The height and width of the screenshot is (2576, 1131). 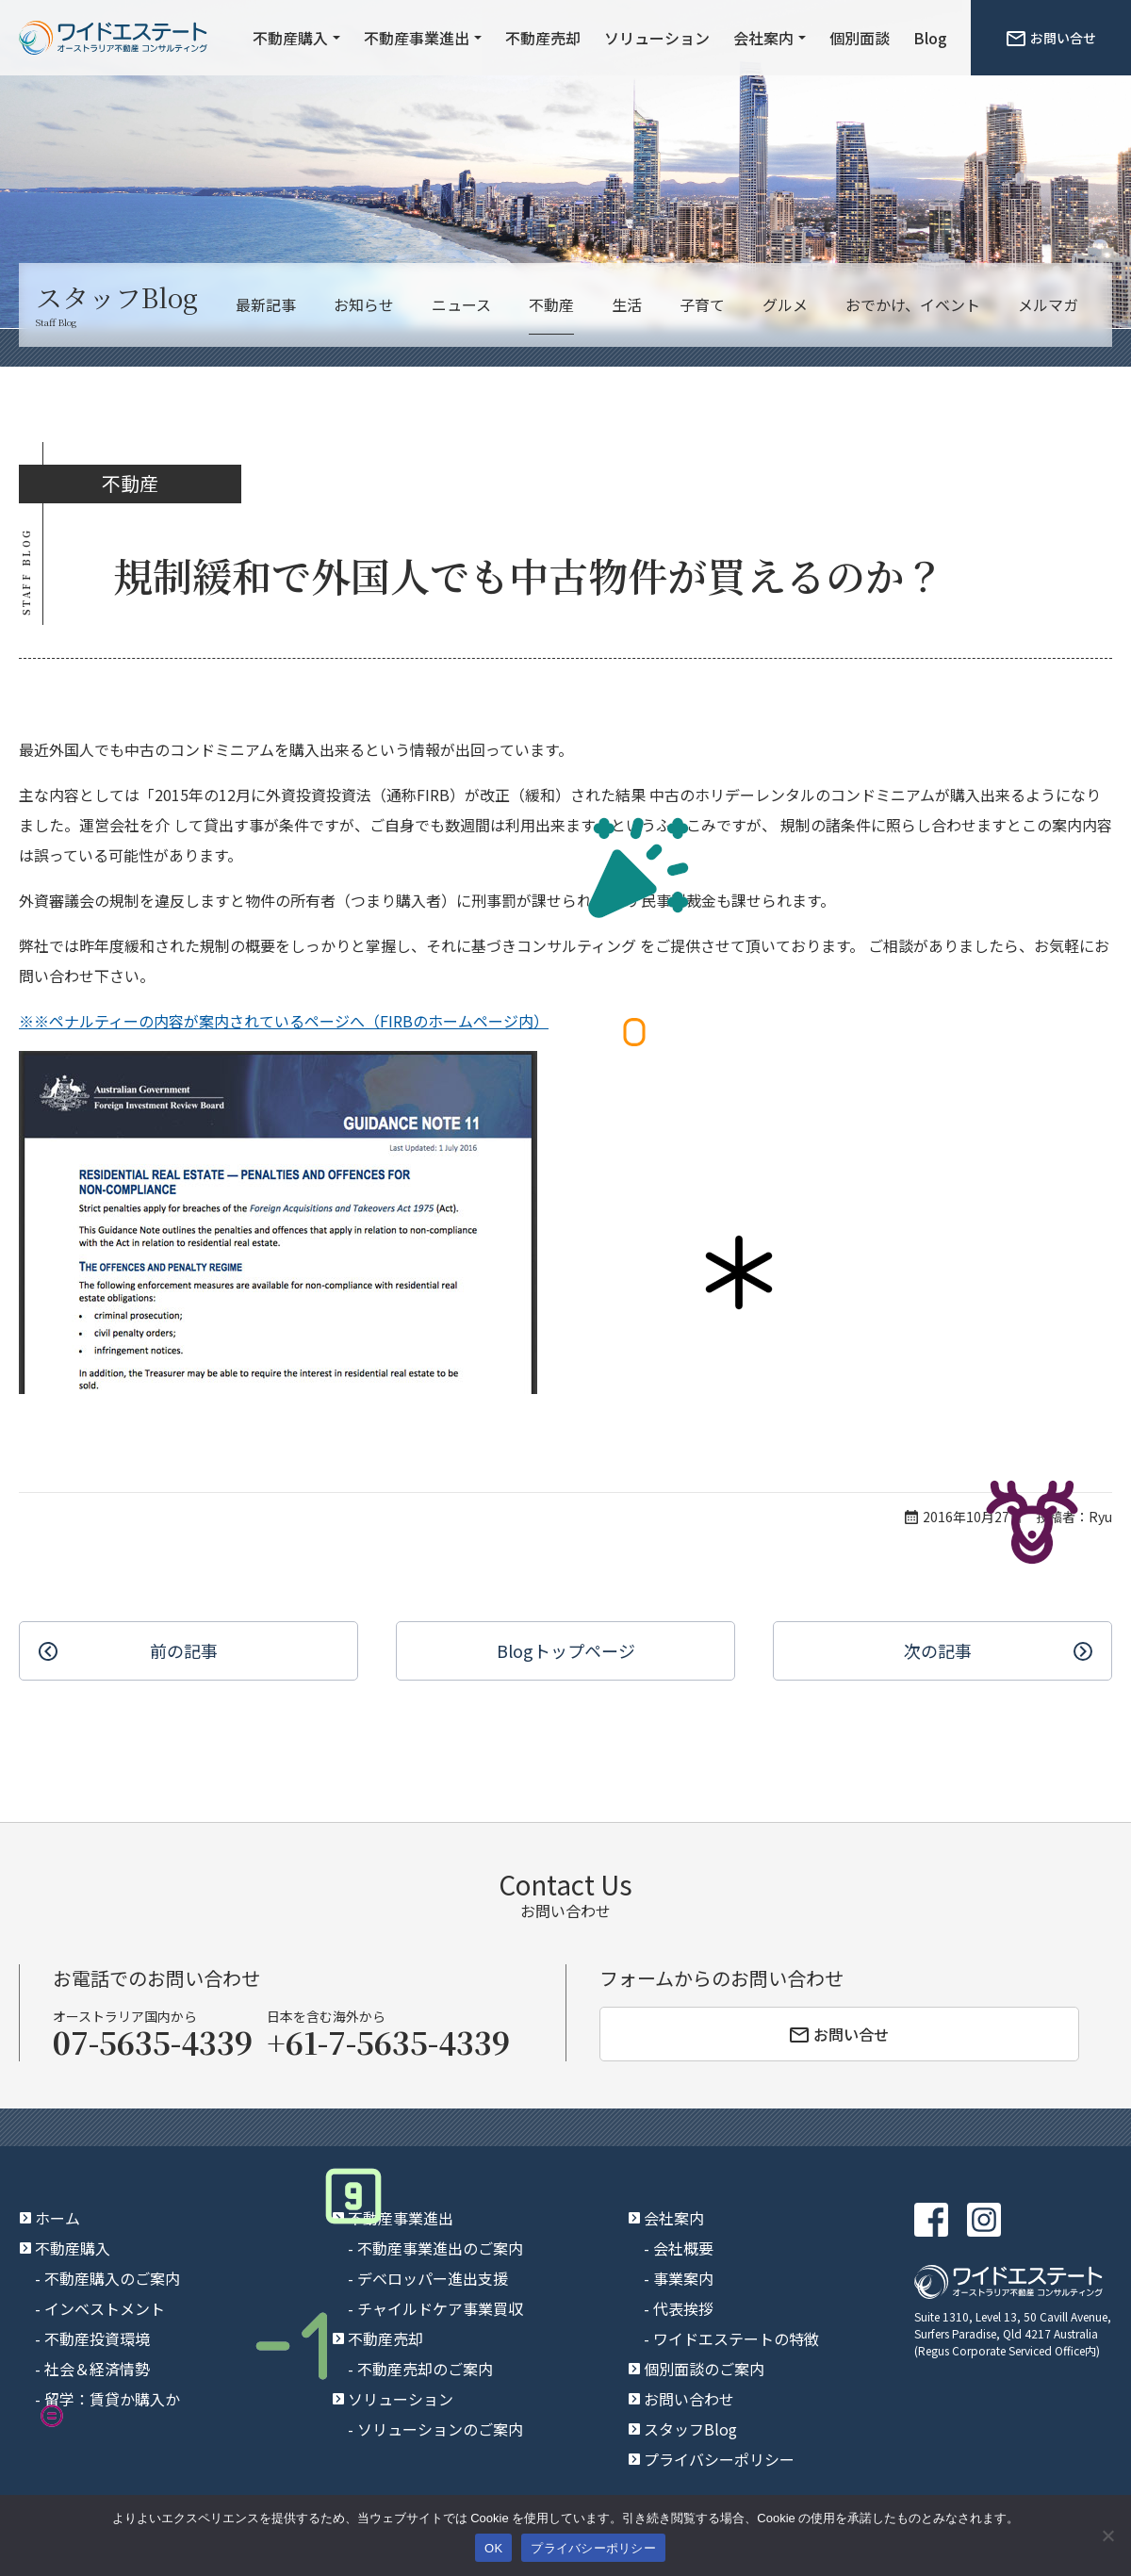 I want to click on the letter "o" character or text indicator, so click(x=634, y=1032).